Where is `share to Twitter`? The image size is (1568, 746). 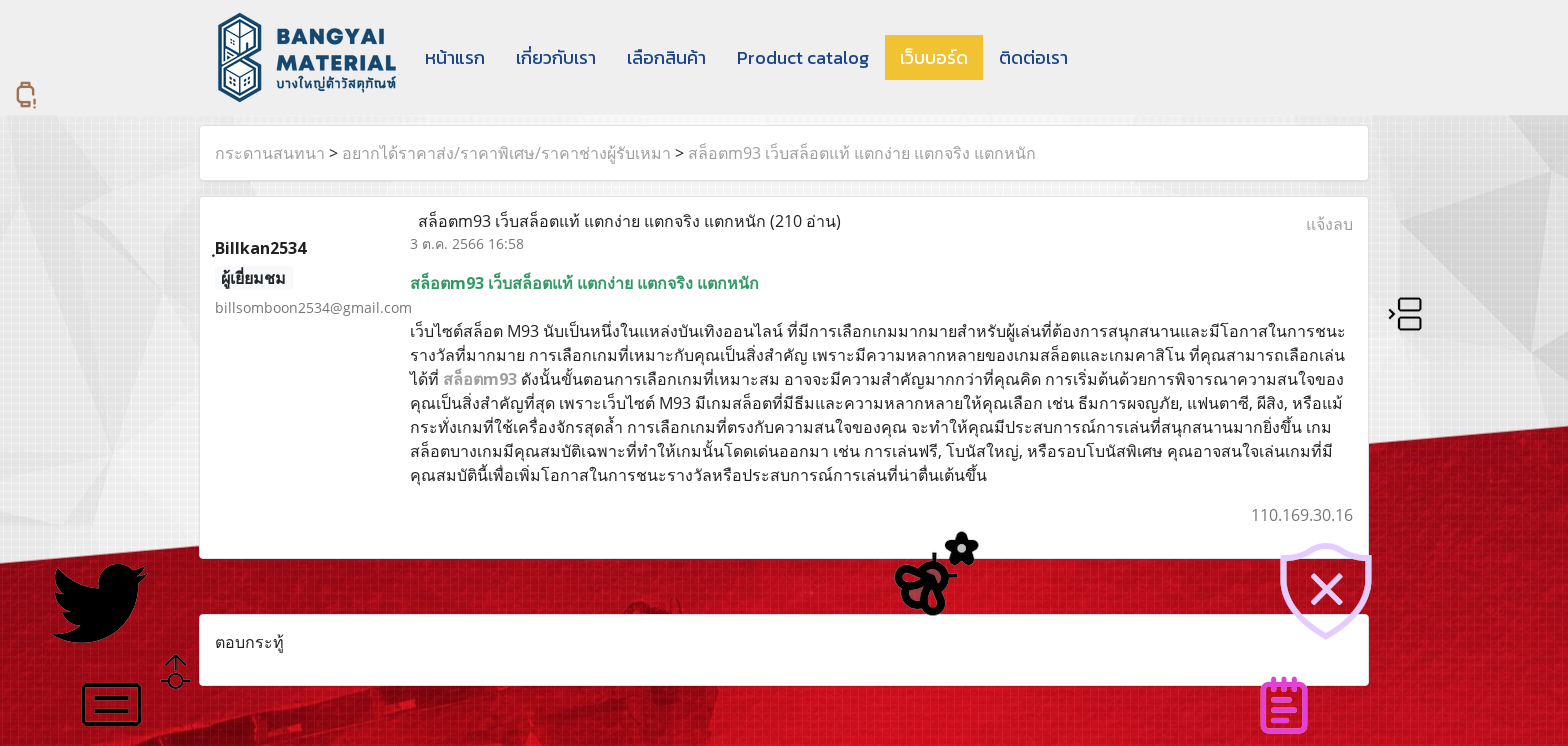 share to Twitter is located at coordinates (99, 602).